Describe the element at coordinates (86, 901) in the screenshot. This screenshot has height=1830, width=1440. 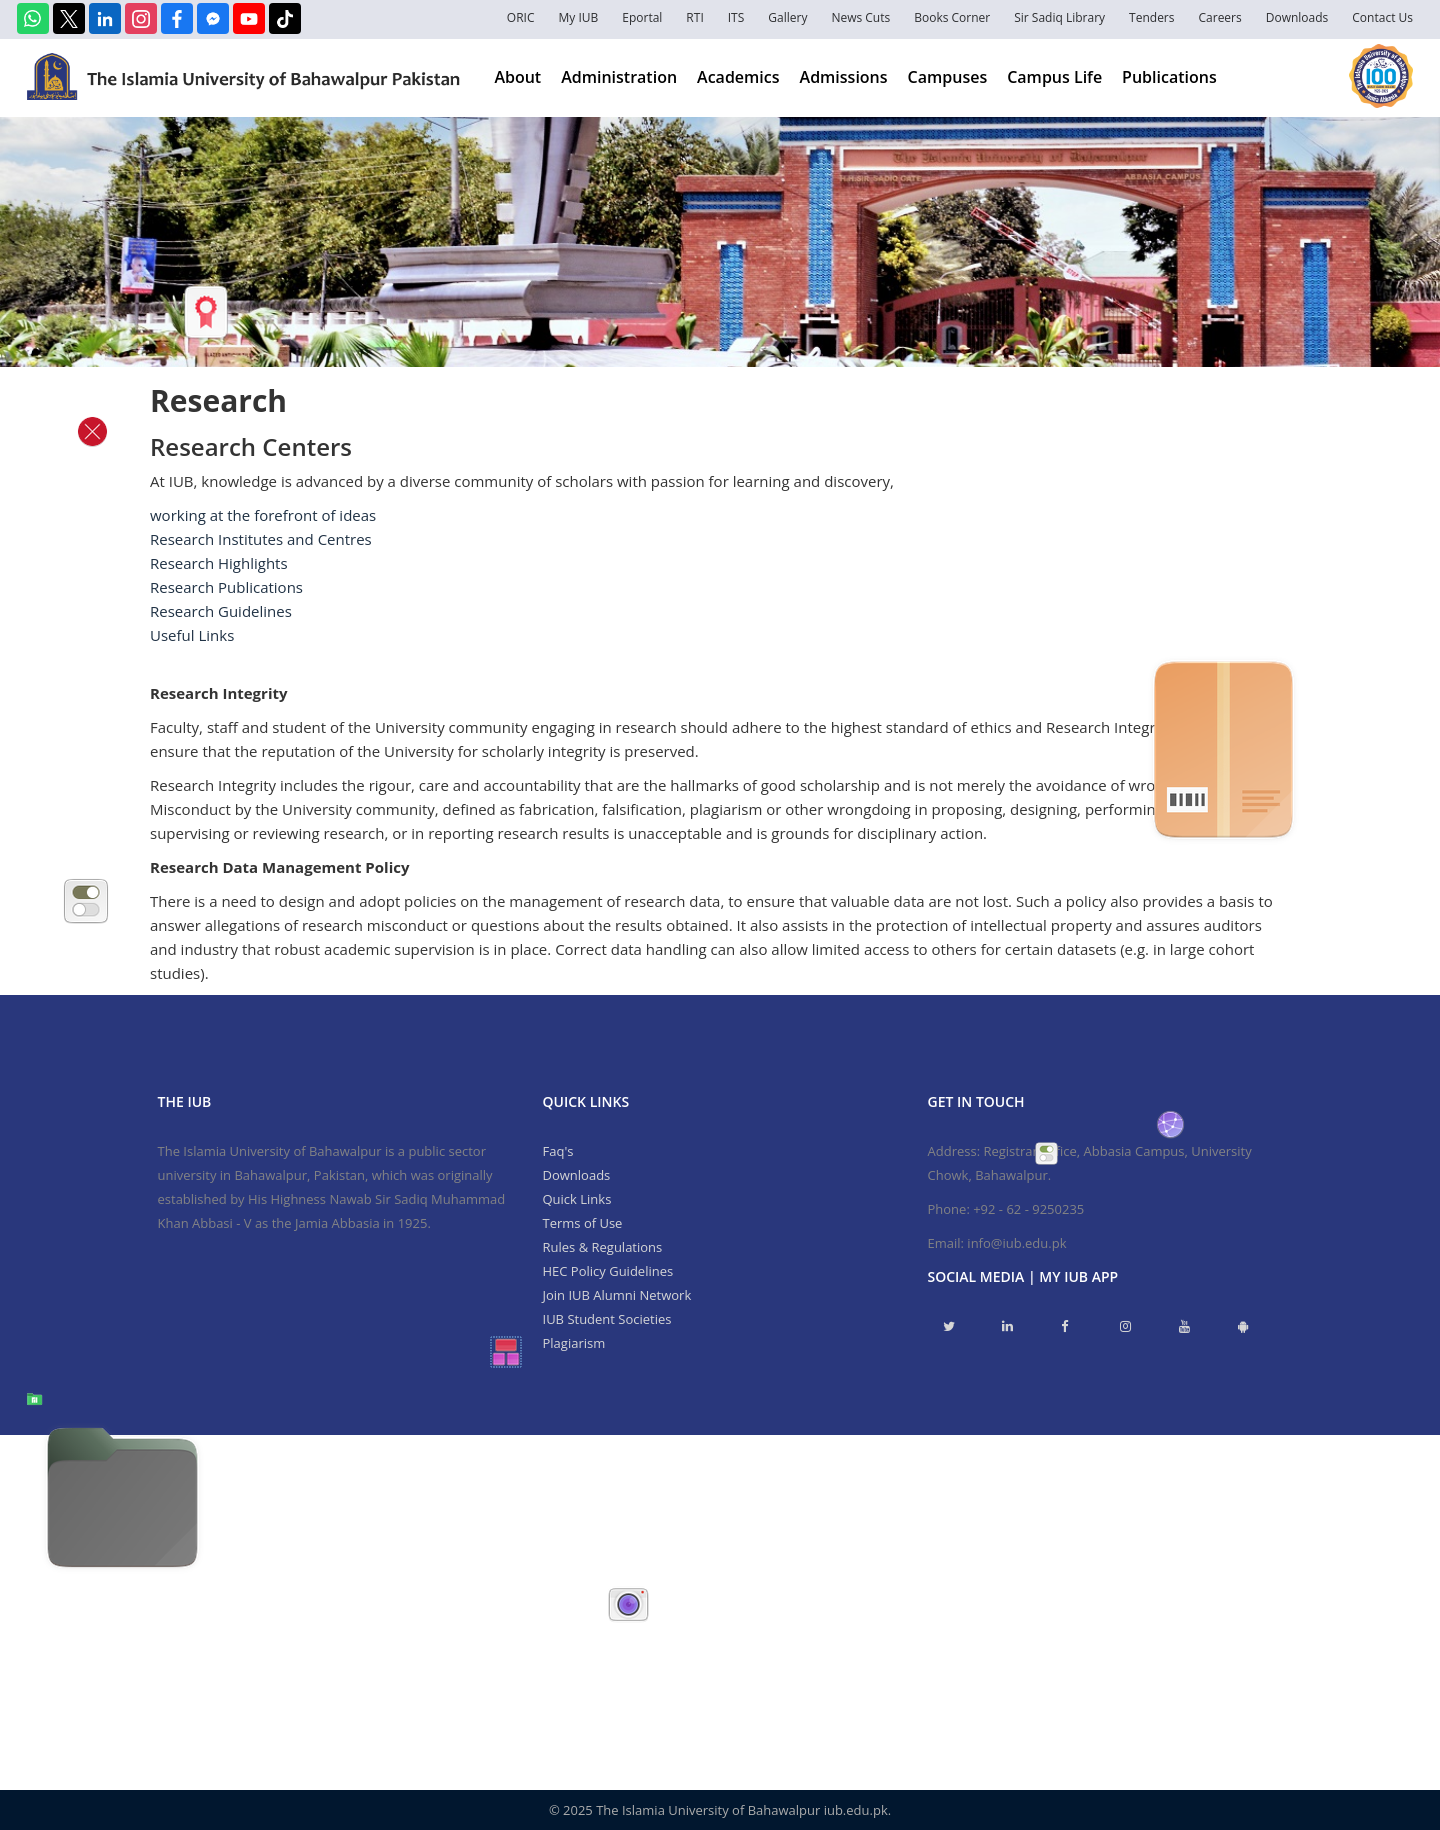
I see `open system tweaks or customization settings` at that location.